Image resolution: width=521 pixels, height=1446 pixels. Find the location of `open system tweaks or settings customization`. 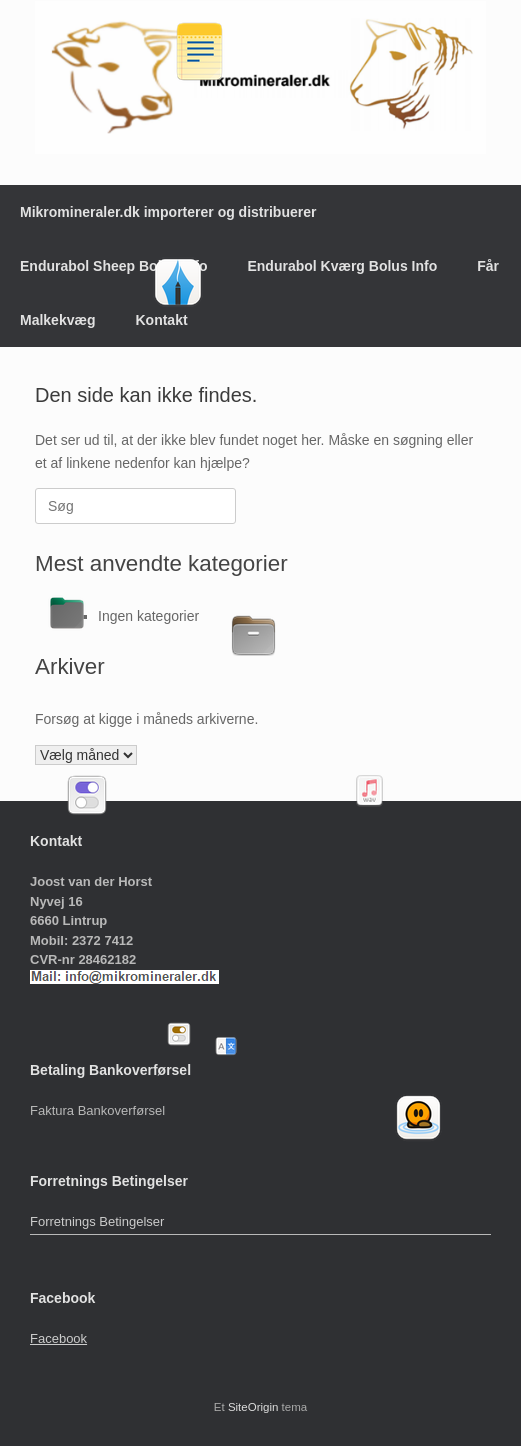

open system tweaks or settings customization is located at coordinates (179, 1034).